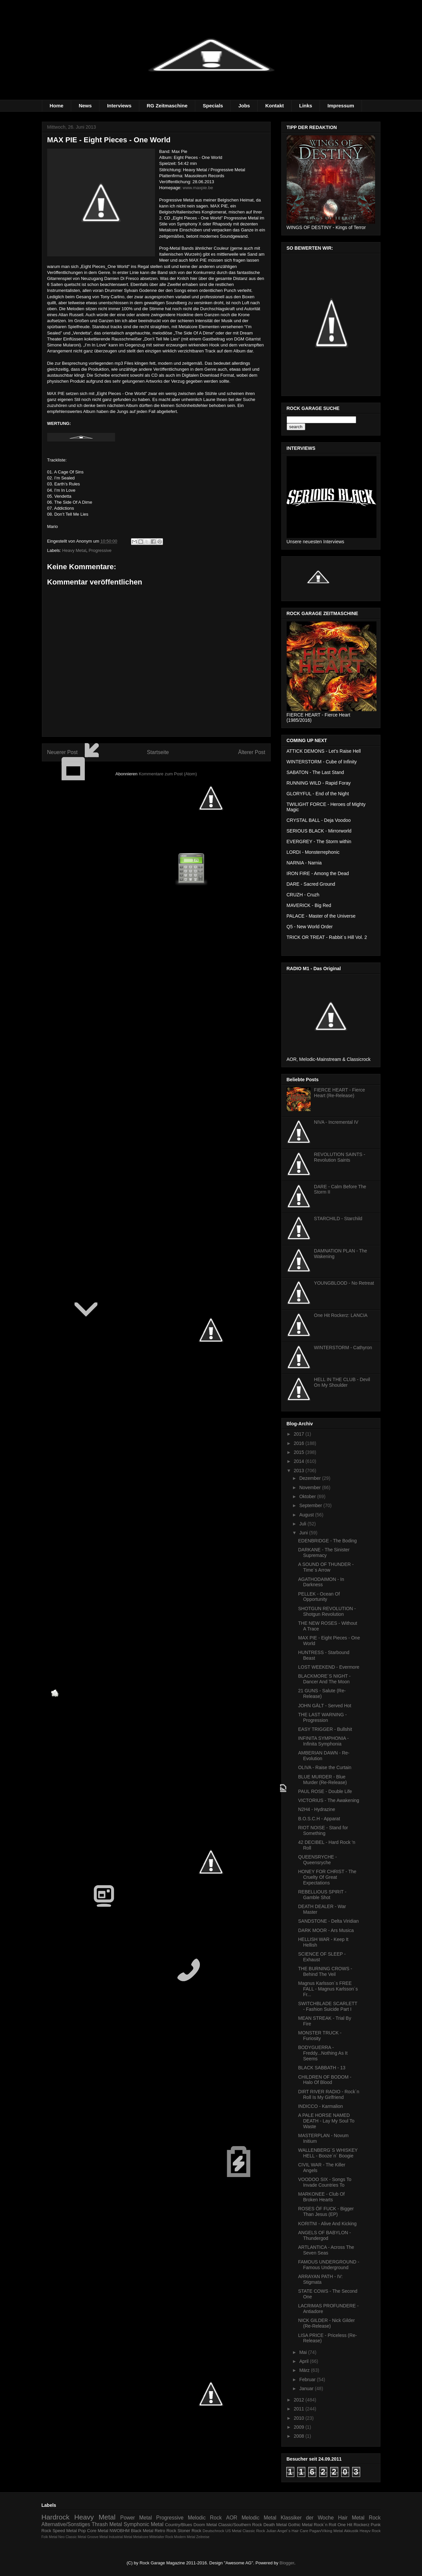 The height and width of the screenshot is (2576, 422). I want to click on scroll down or view more content, so click(86, 1310).